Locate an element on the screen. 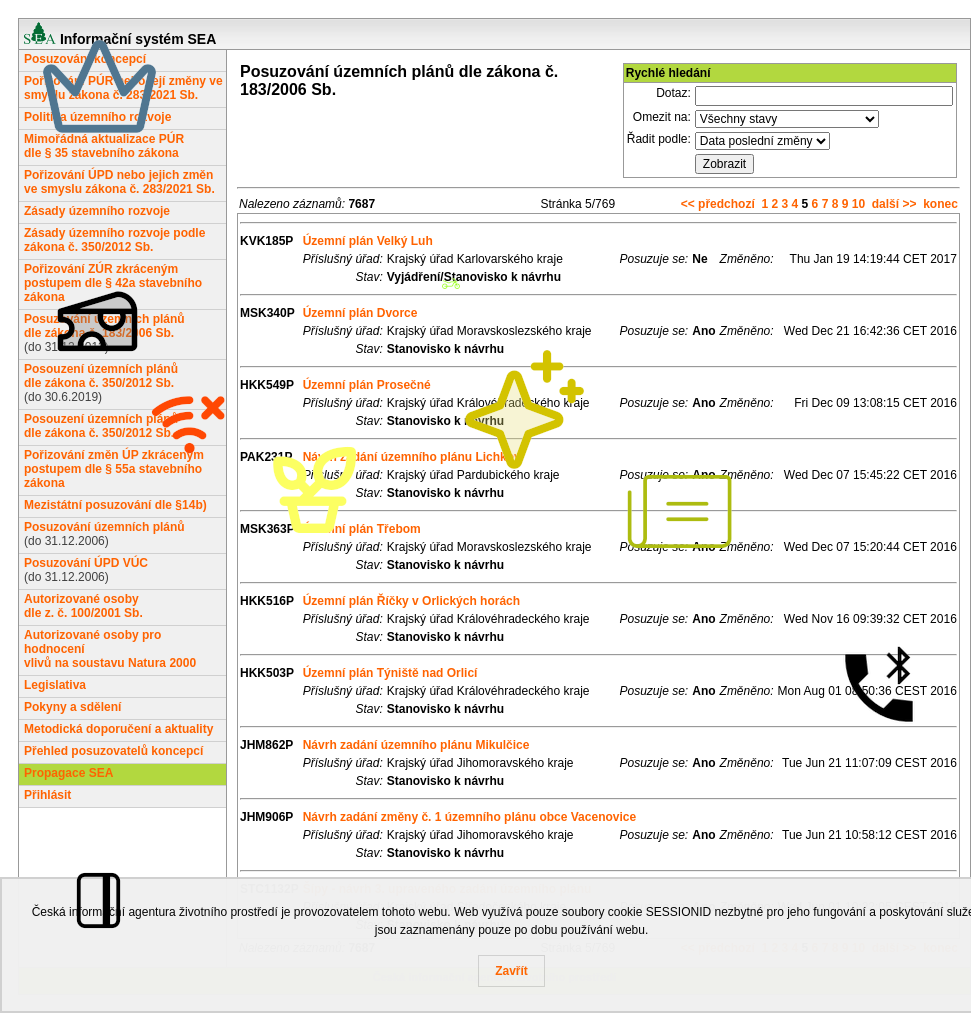  indicates premium or pro membership status is located at coordinates (99, 92).